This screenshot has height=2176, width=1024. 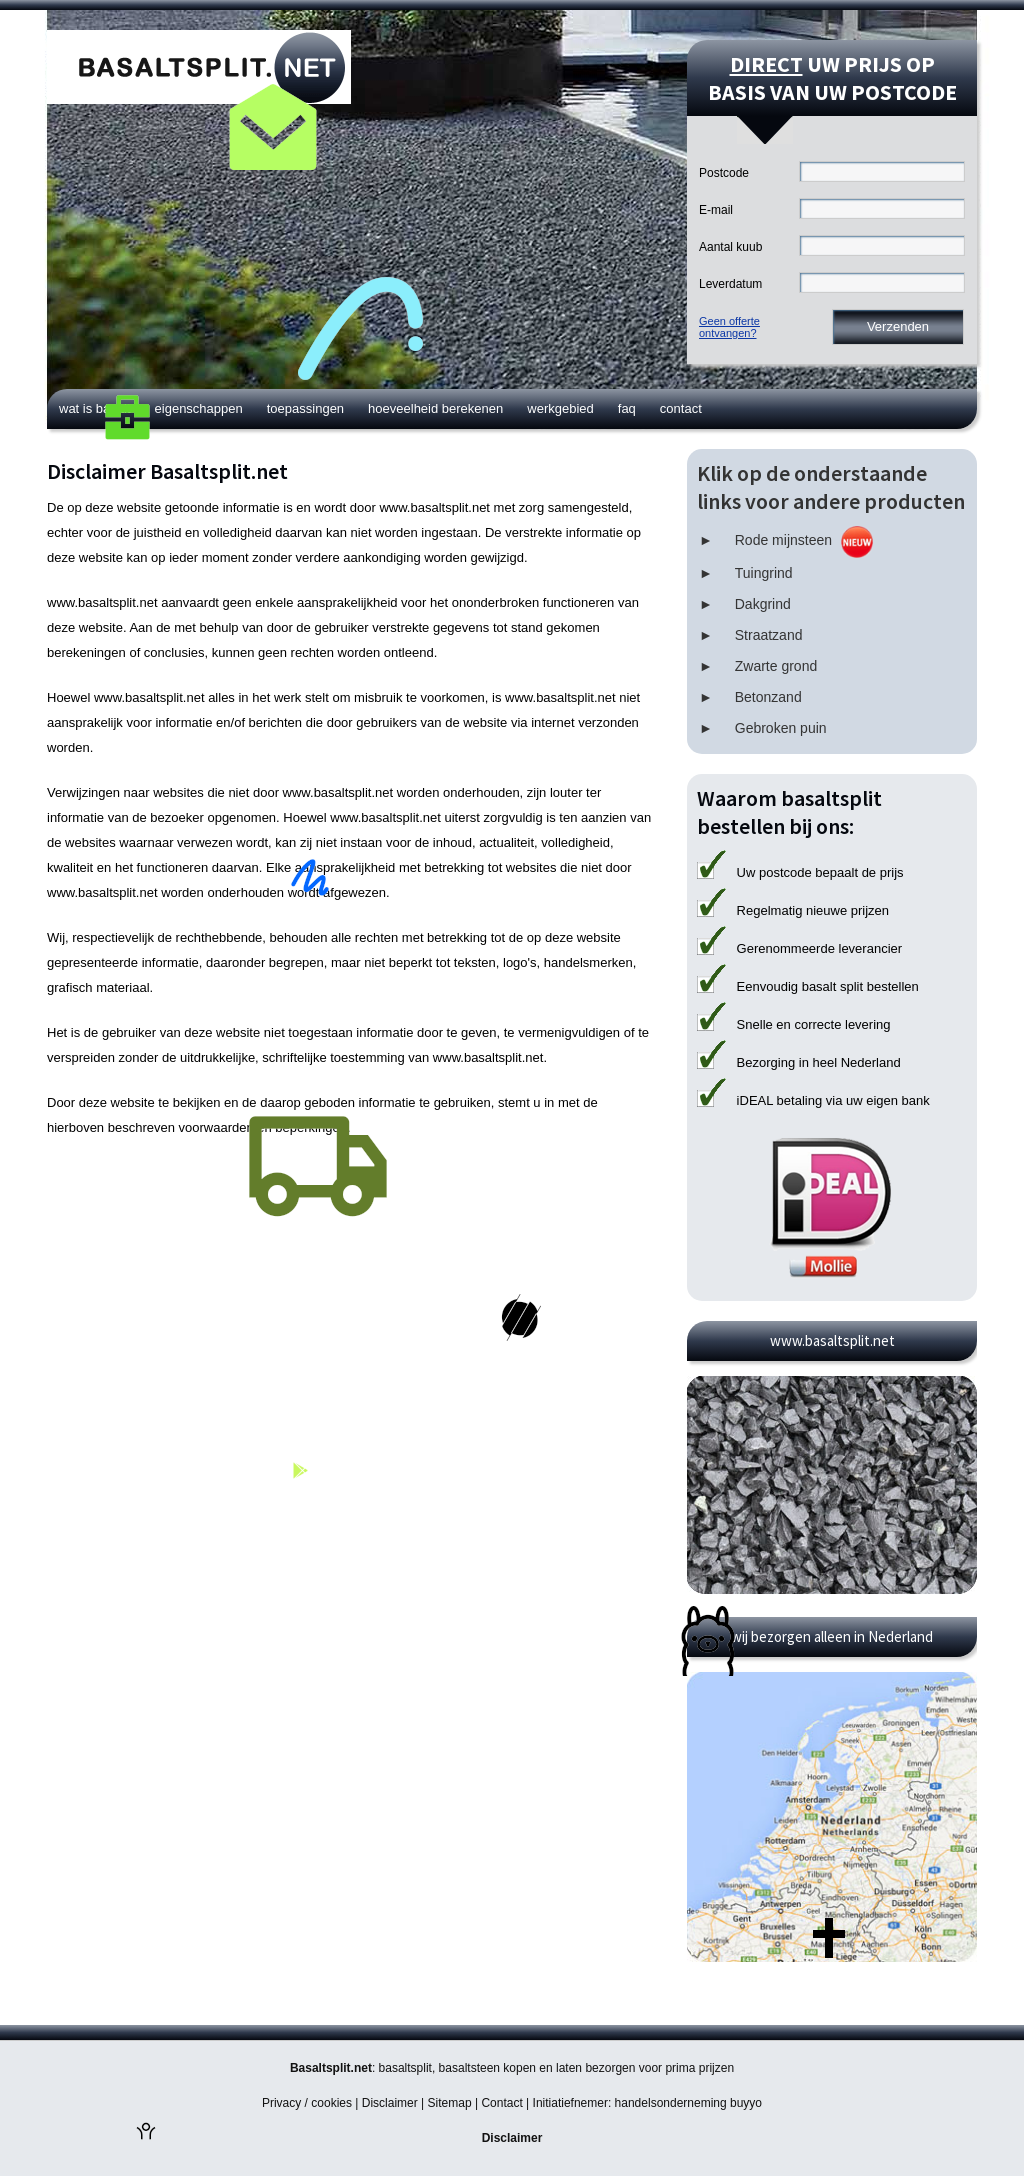 What do you see at coordinates (273, 131) in the screenshot?
I see `indicates a read or opened email` at bounding box center [273, 131].